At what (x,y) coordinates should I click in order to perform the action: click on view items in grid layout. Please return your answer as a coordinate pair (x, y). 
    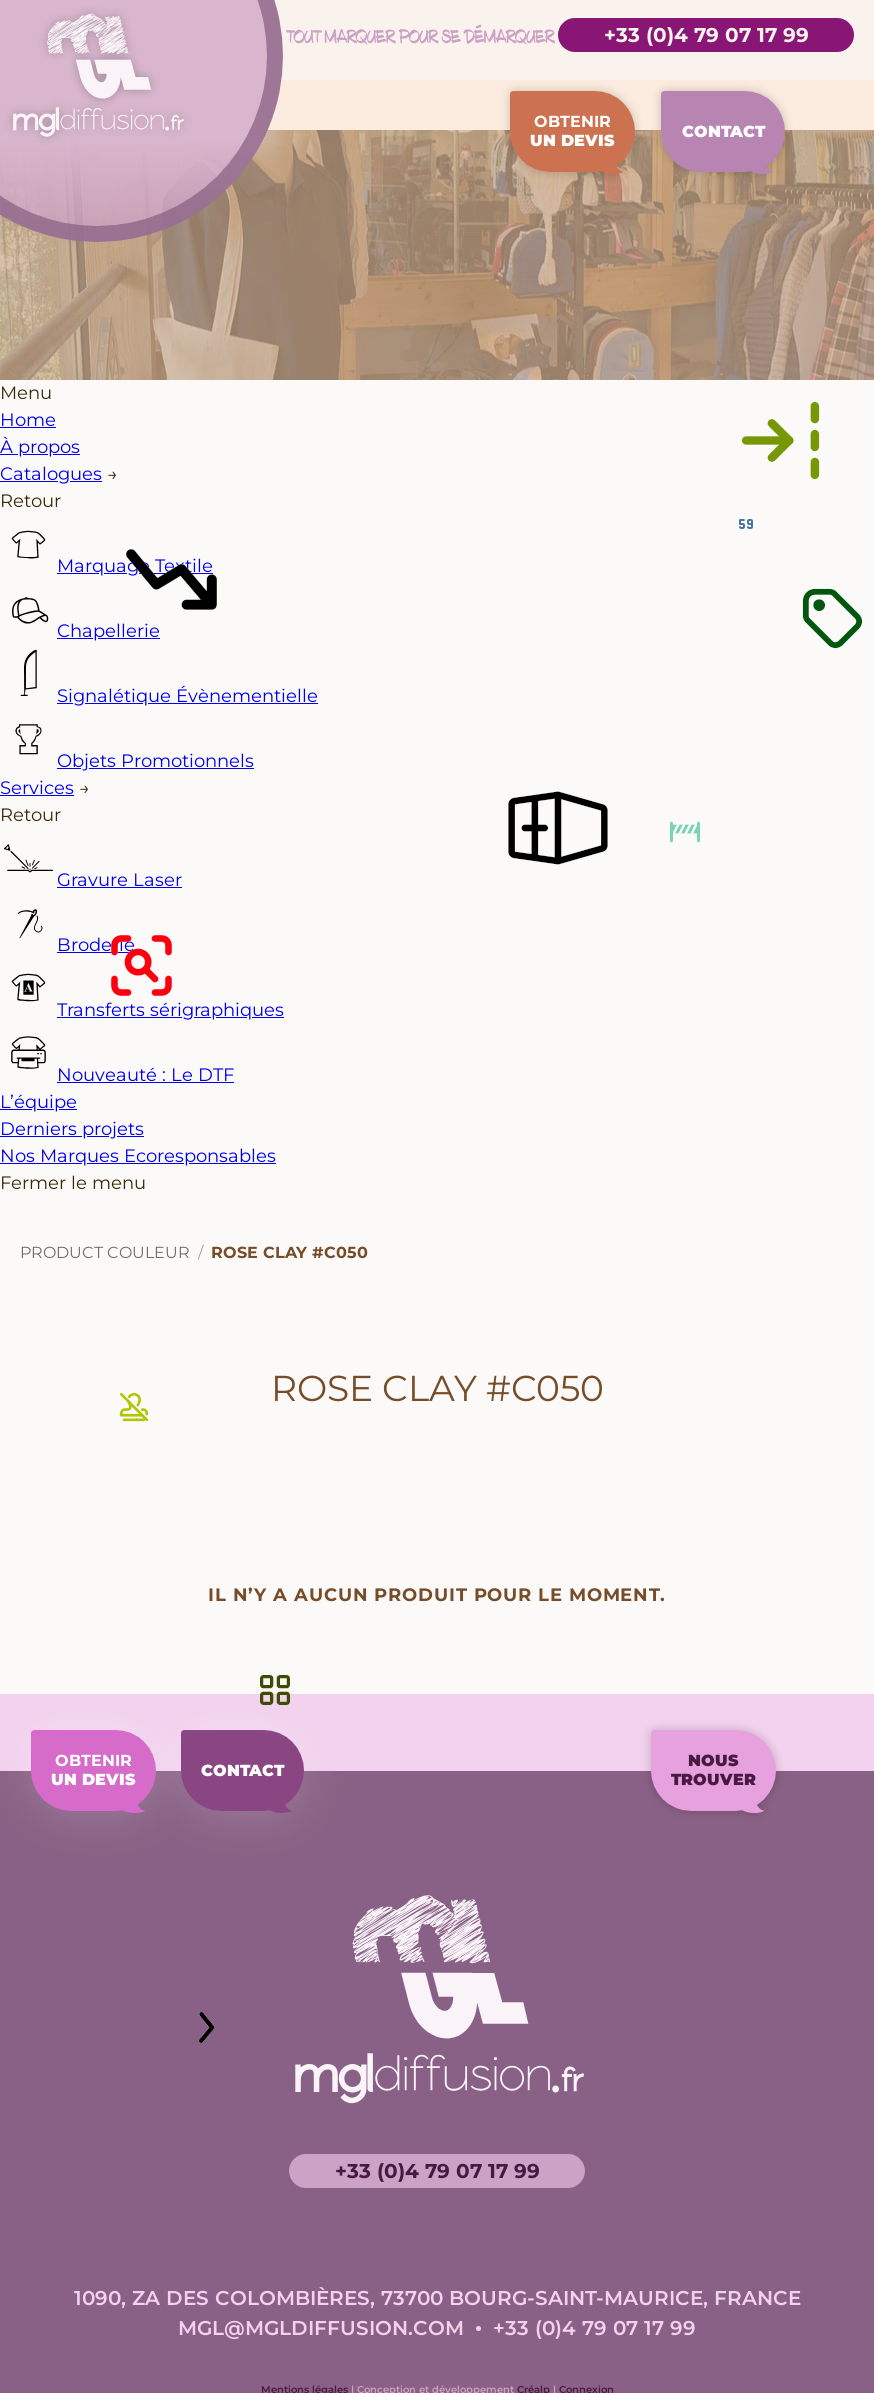
    Looking at the image, I should click on (275, 1690).